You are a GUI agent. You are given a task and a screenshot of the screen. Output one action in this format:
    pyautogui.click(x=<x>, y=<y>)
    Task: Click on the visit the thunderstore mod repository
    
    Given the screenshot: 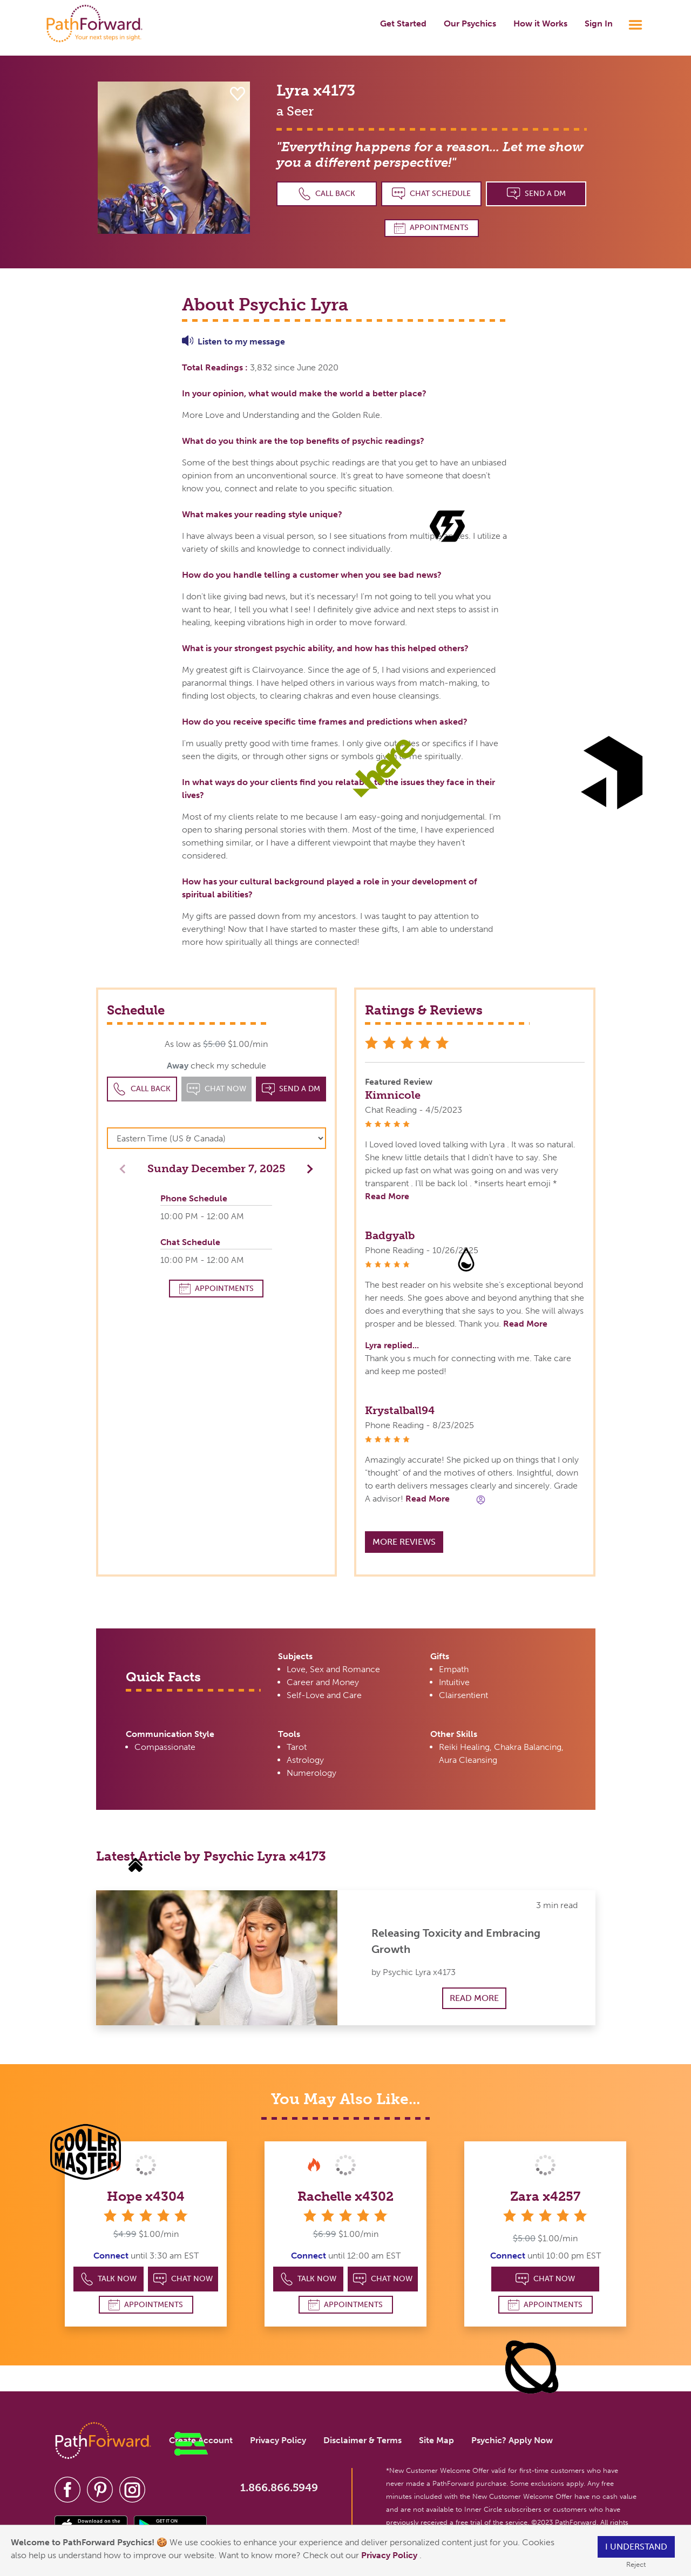 What is the action you would take?
    pyautogui.click(x=447, y=526)
    